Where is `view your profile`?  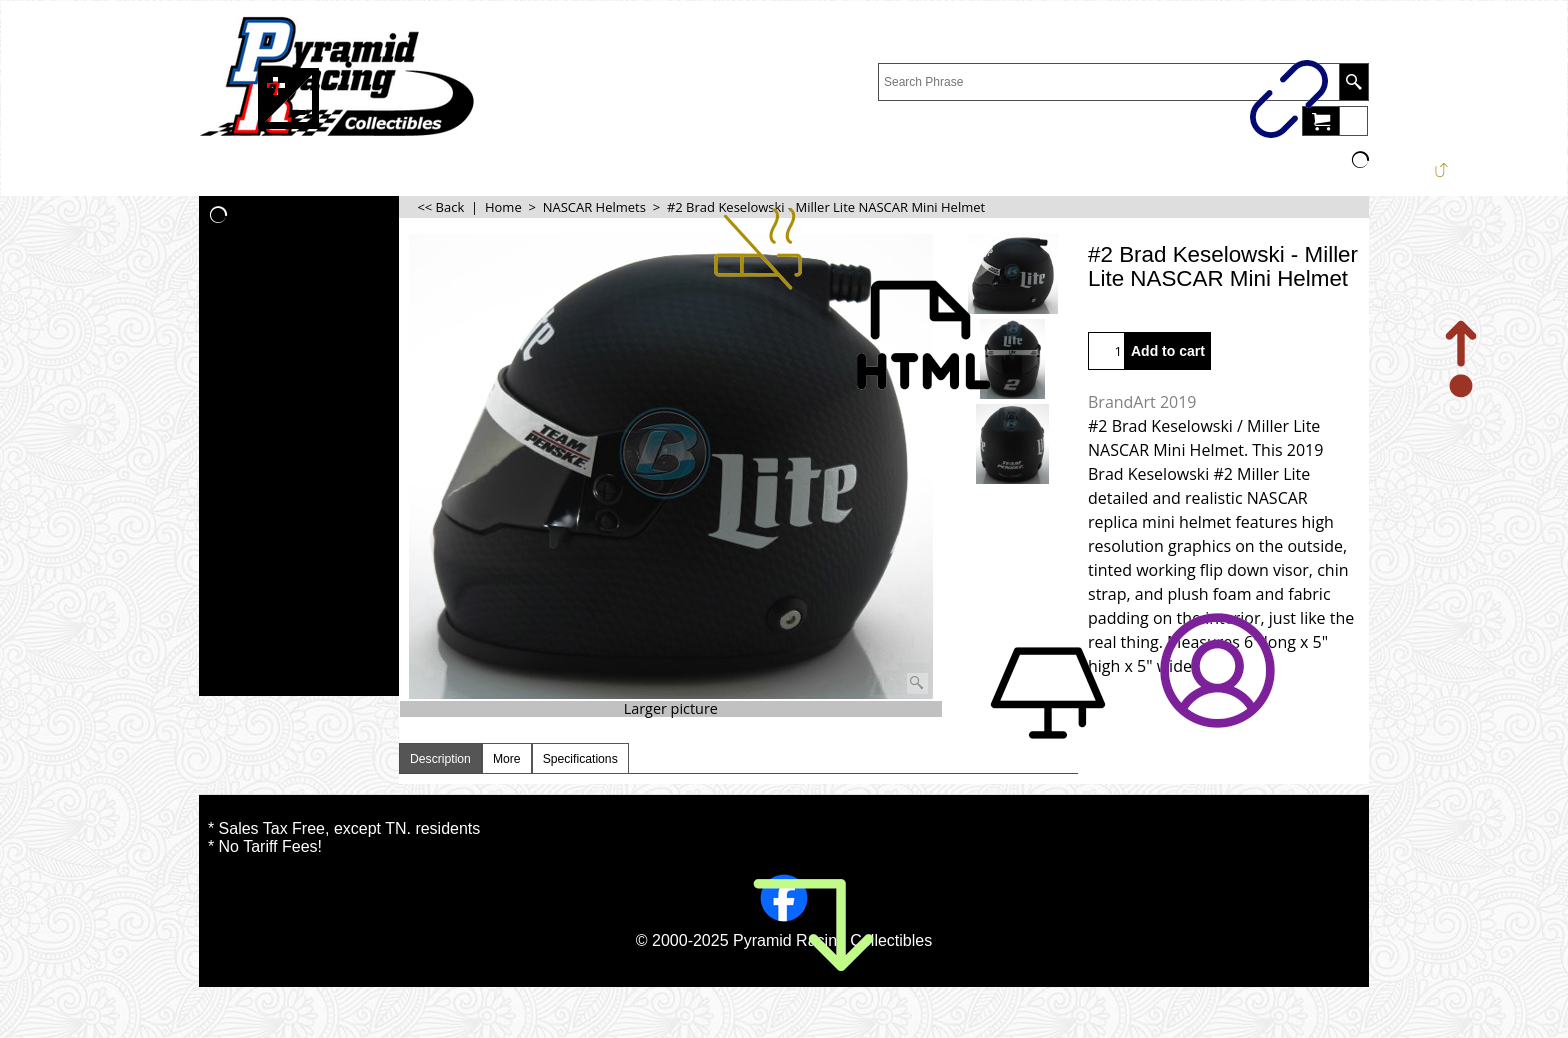 view your profile is located at coordinates (1217, 670).